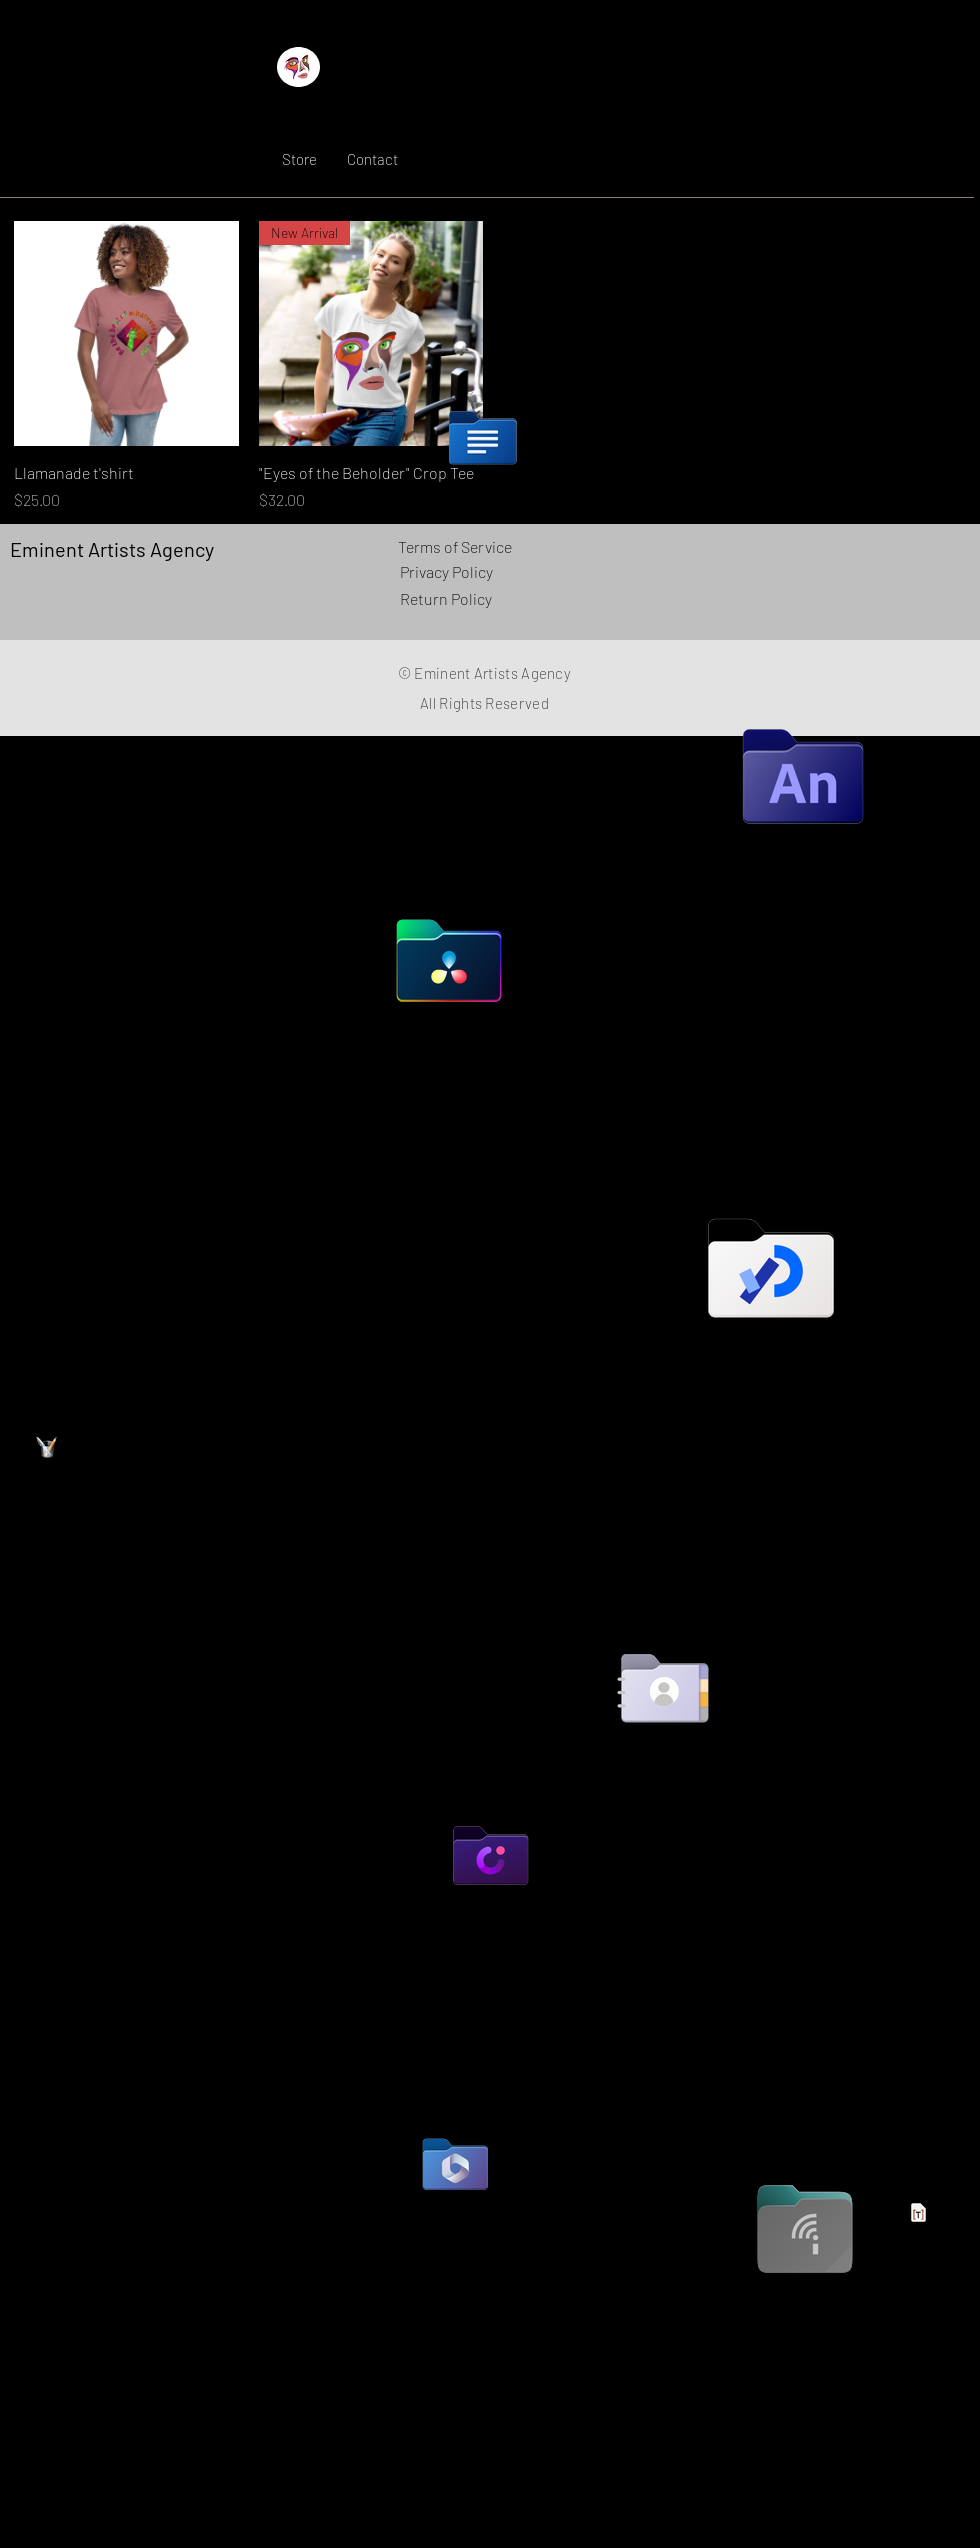 The height and width of the screenshot is (2548, 980). I want to click on open microsoft contacts folder, so click(664, 1690).